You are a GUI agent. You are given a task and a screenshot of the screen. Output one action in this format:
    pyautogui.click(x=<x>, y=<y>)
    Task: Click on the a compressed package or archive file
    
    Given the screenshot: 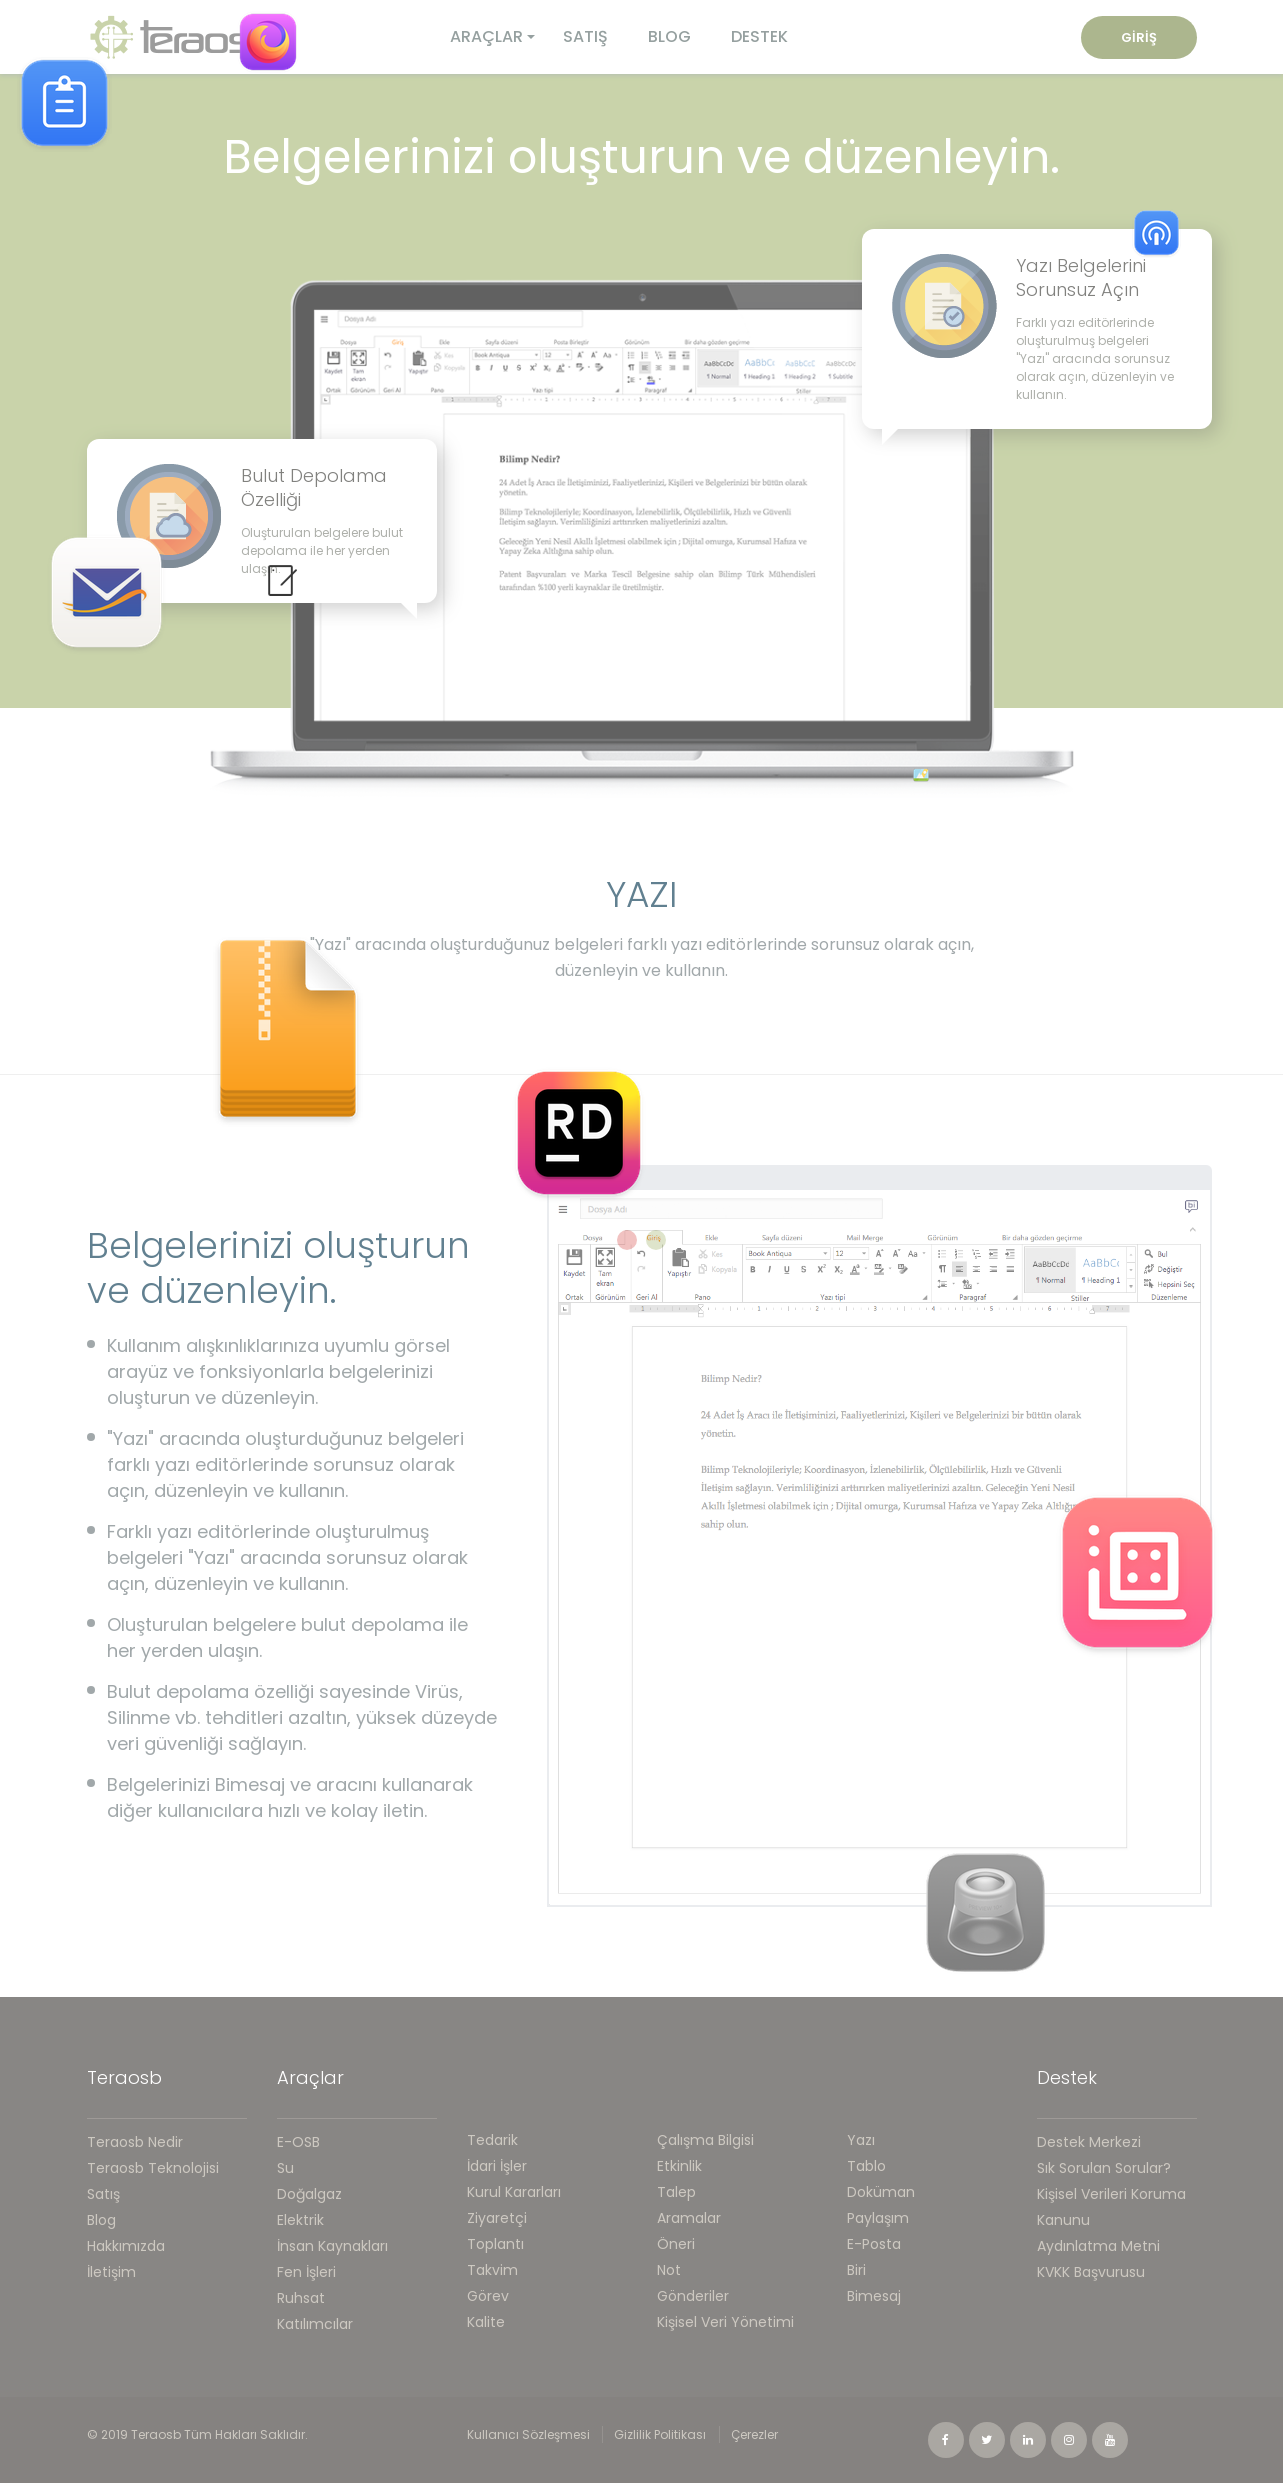 What is the action you would take?
    pyautogui.click(x=288, y=1032)
    